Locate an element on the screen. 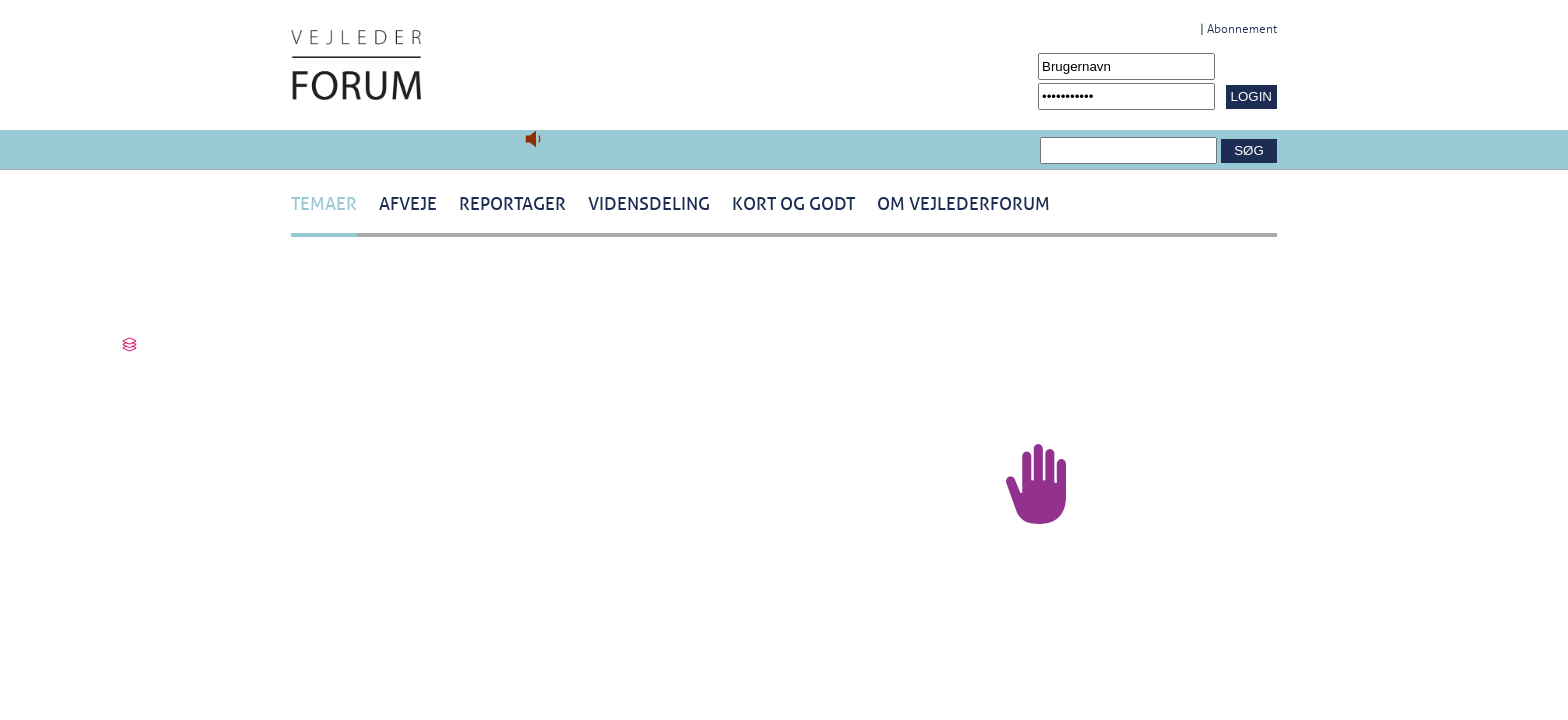 Image resolution: width=1568 pixels, height=720 pixels. adjust volume to low level is located at coordinates (533, 139).